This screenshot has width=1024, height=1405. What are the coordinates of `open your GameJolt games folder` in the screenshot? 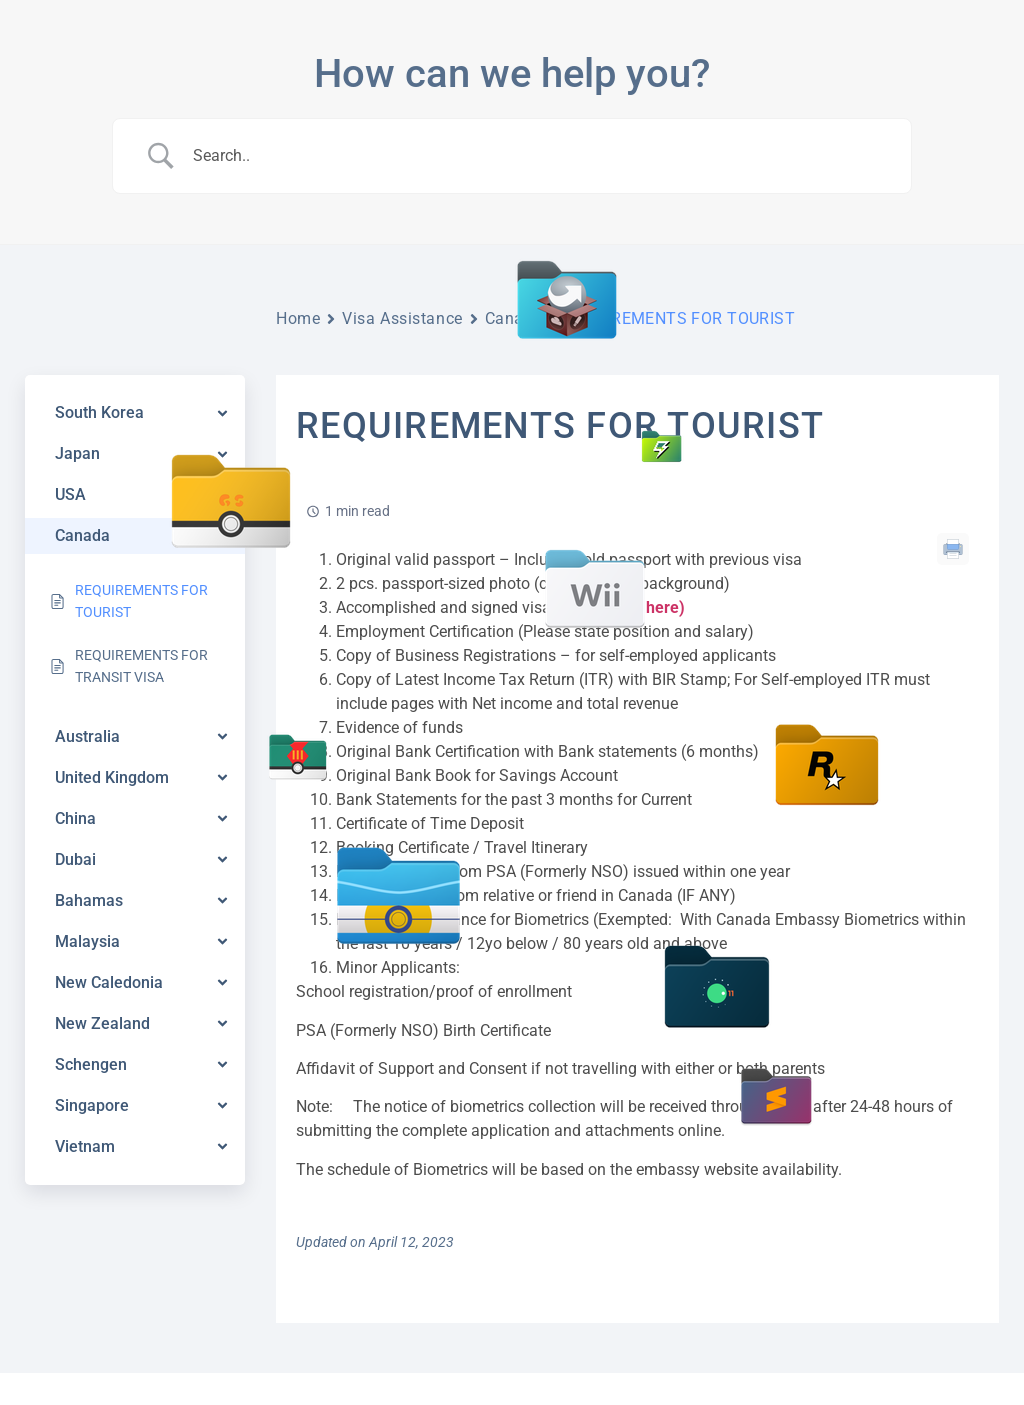 It's located at (661, 447).